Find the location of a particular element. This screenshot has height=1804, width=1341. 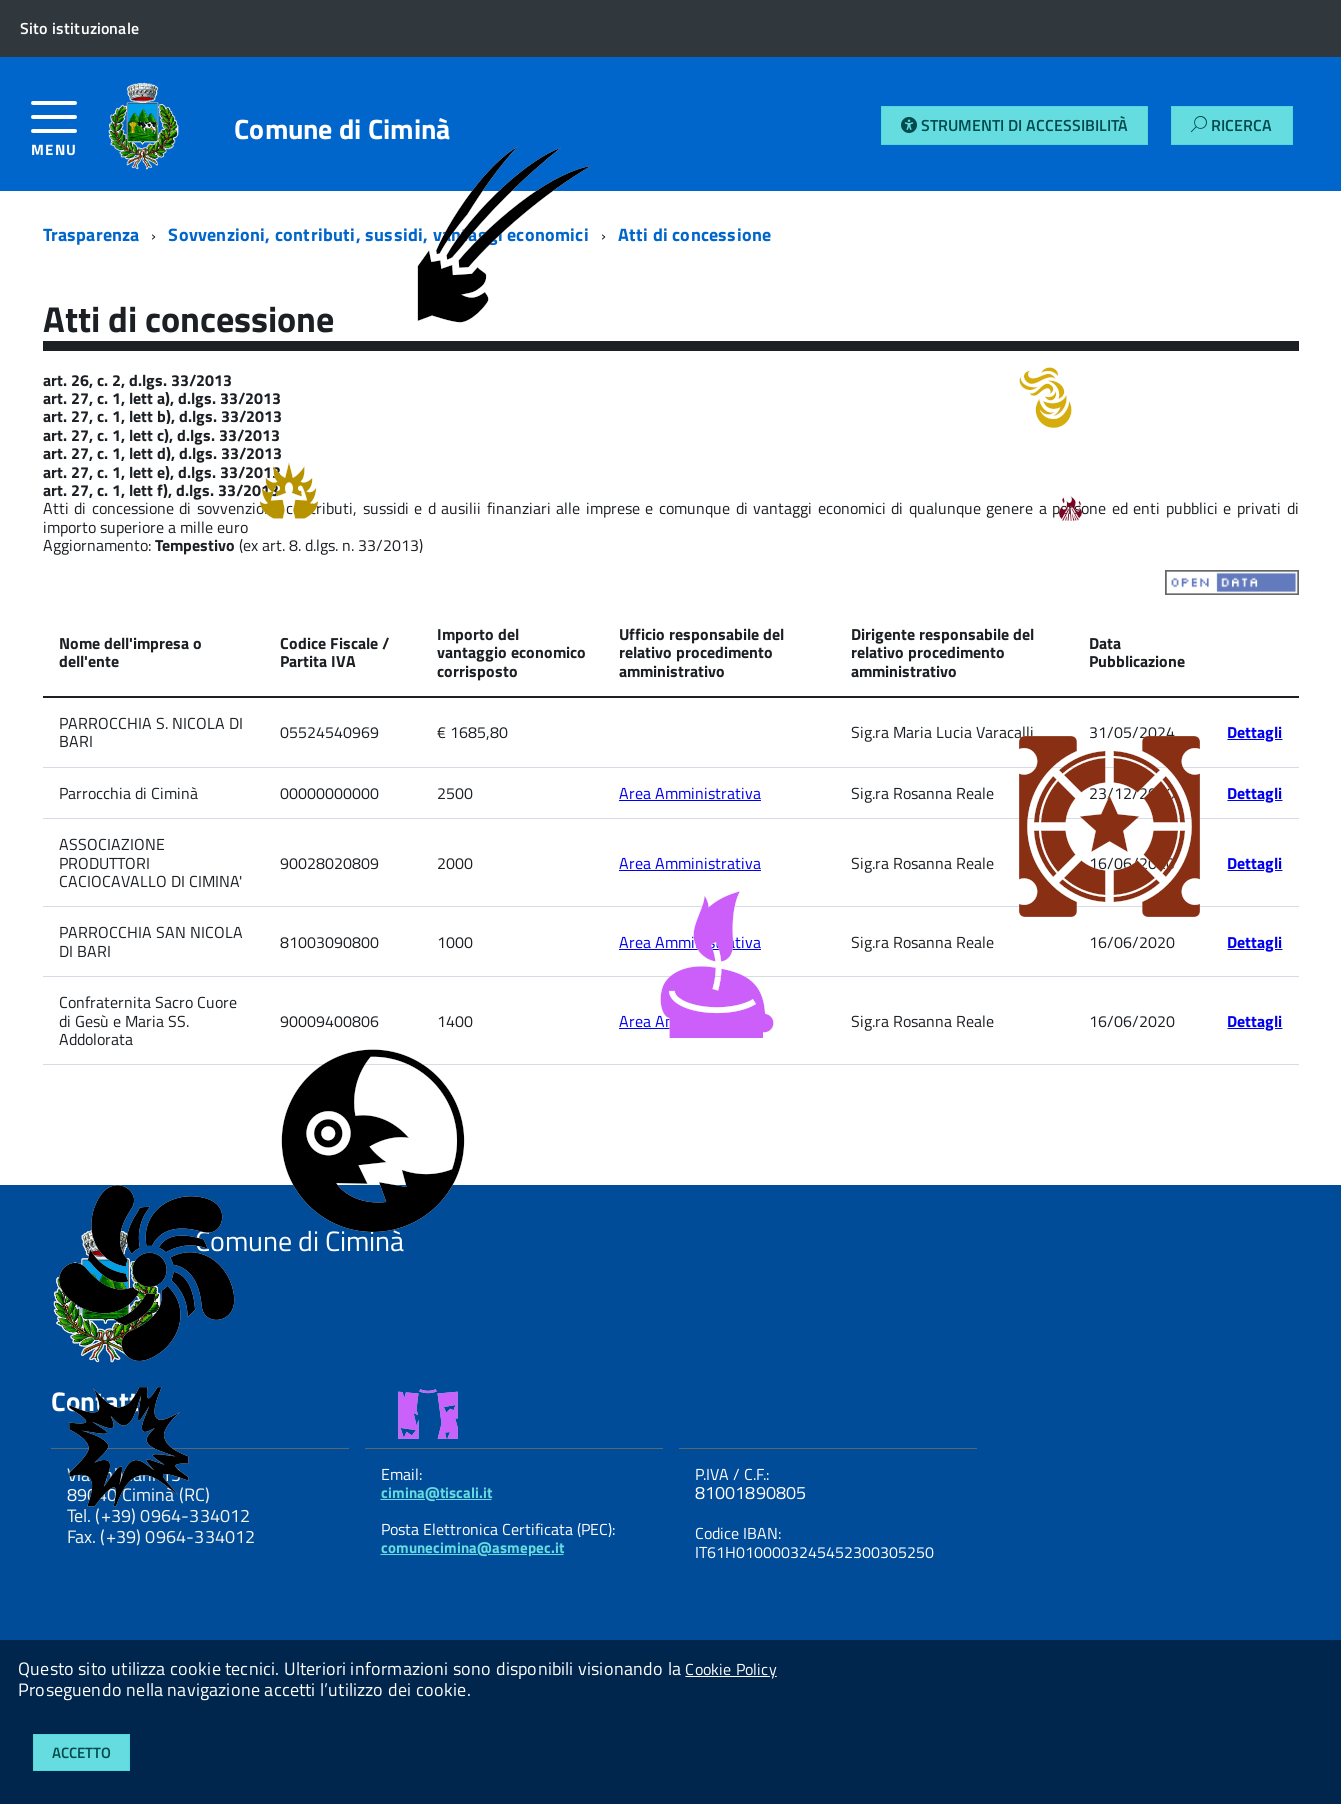

decorative floral element or embellishment is located at coordinates (147, 1273).